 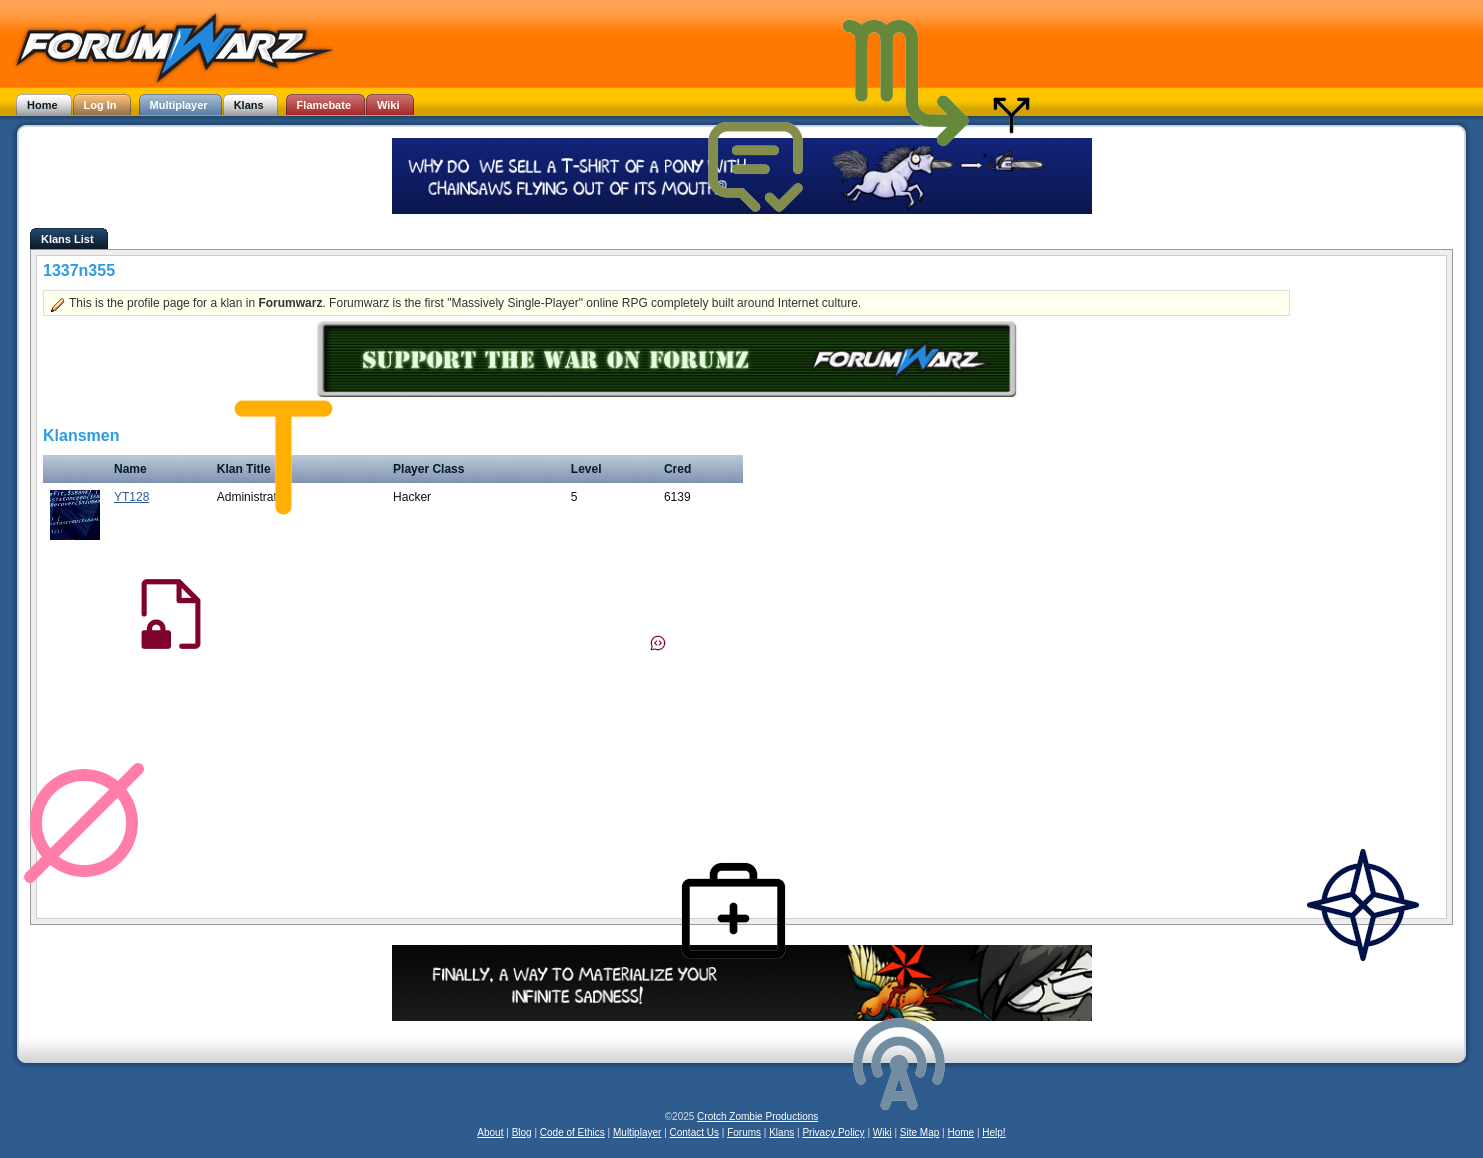 I want to click on access health or medical resources, so click(x=733, y=914).